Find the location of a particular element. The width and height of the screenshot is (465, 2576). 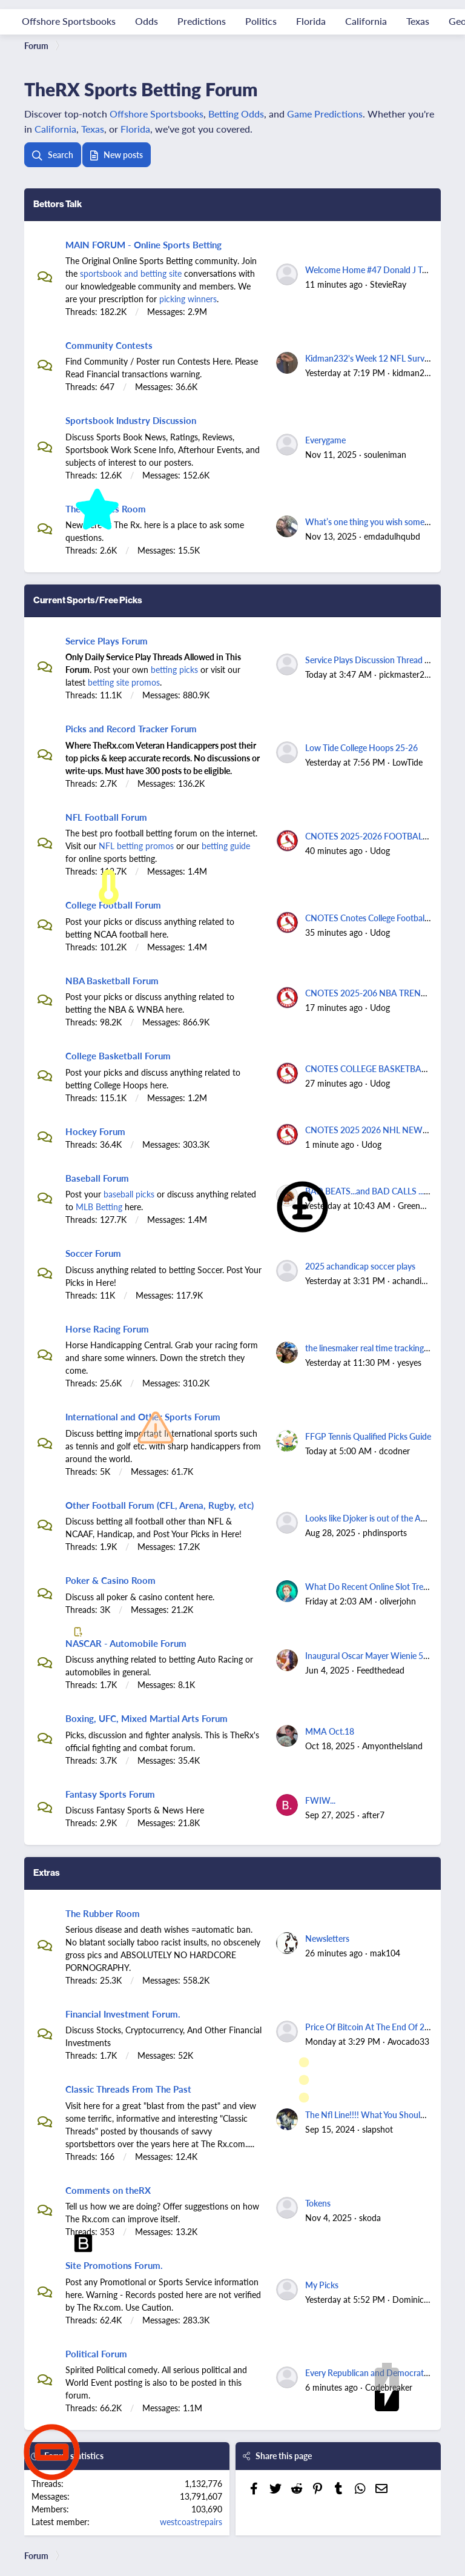

indicates a warning or caution state is located at coordinates (156, 1428).